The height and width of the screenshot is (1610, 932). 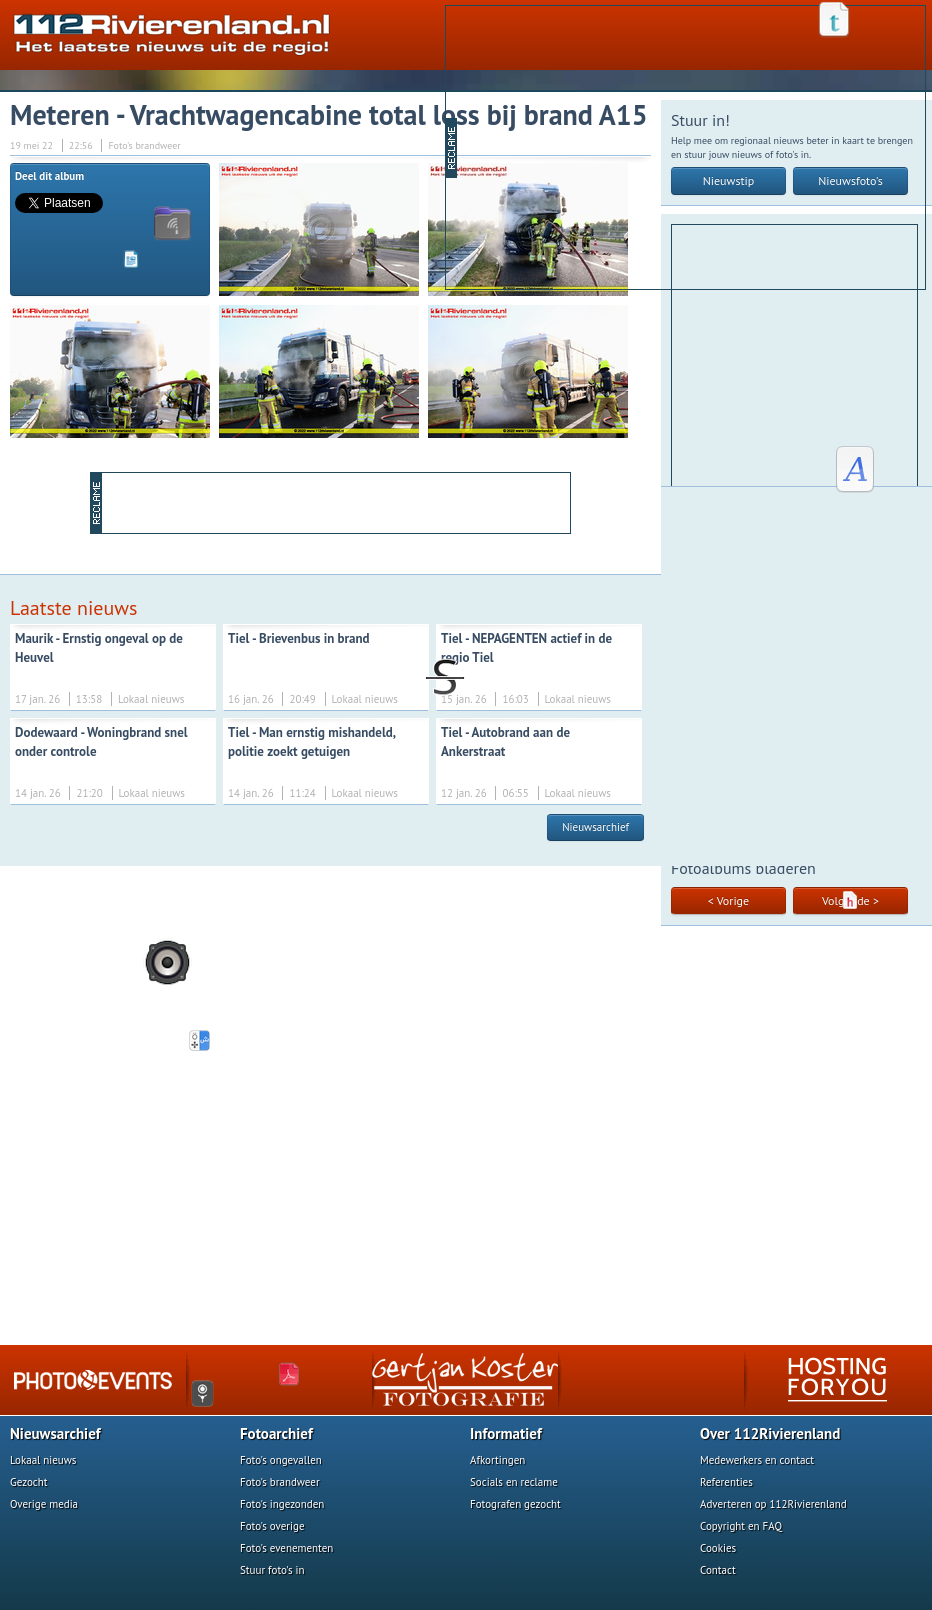 I want to click on open the character map application, so click(x=199, y=1040).